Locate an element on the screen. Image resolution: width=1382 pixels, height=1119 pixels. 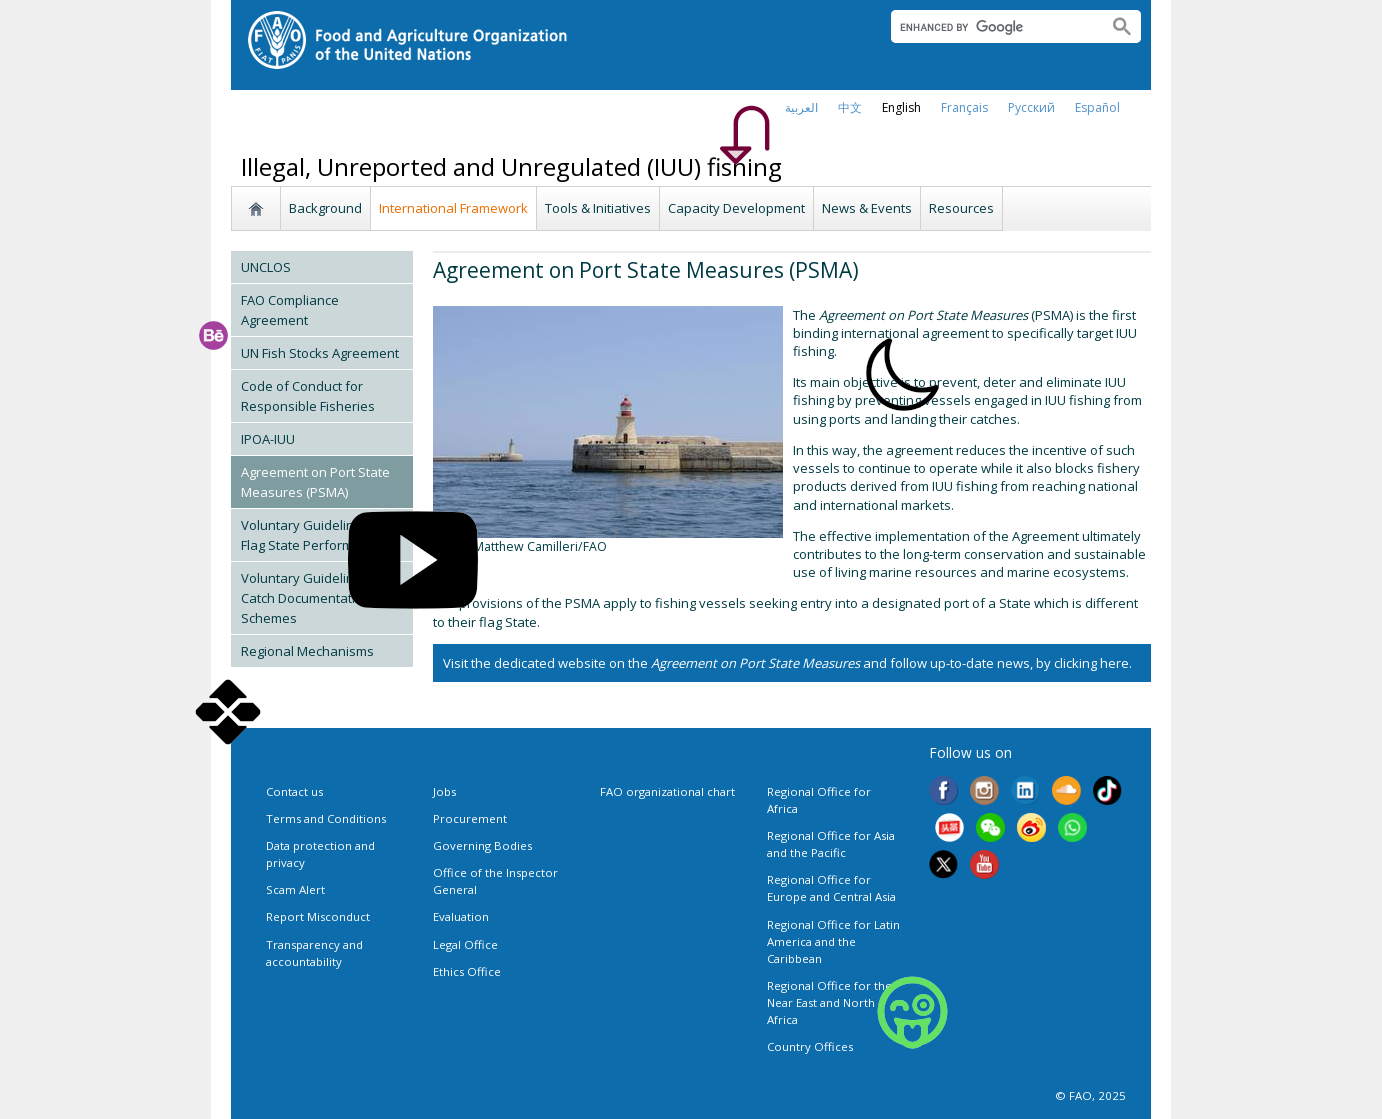
visit Behance profile or portfolio is located at coordinates (213, 335).